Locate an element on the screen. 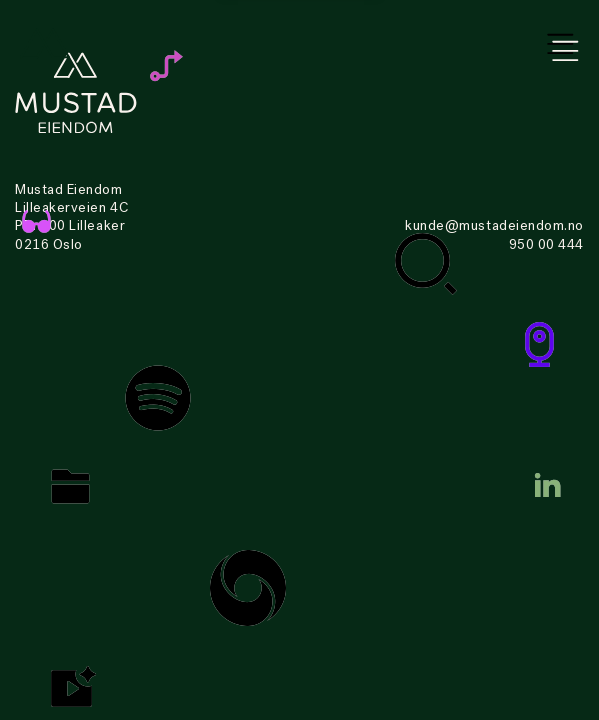  open folder to view files is located at coordinates (70, 486).